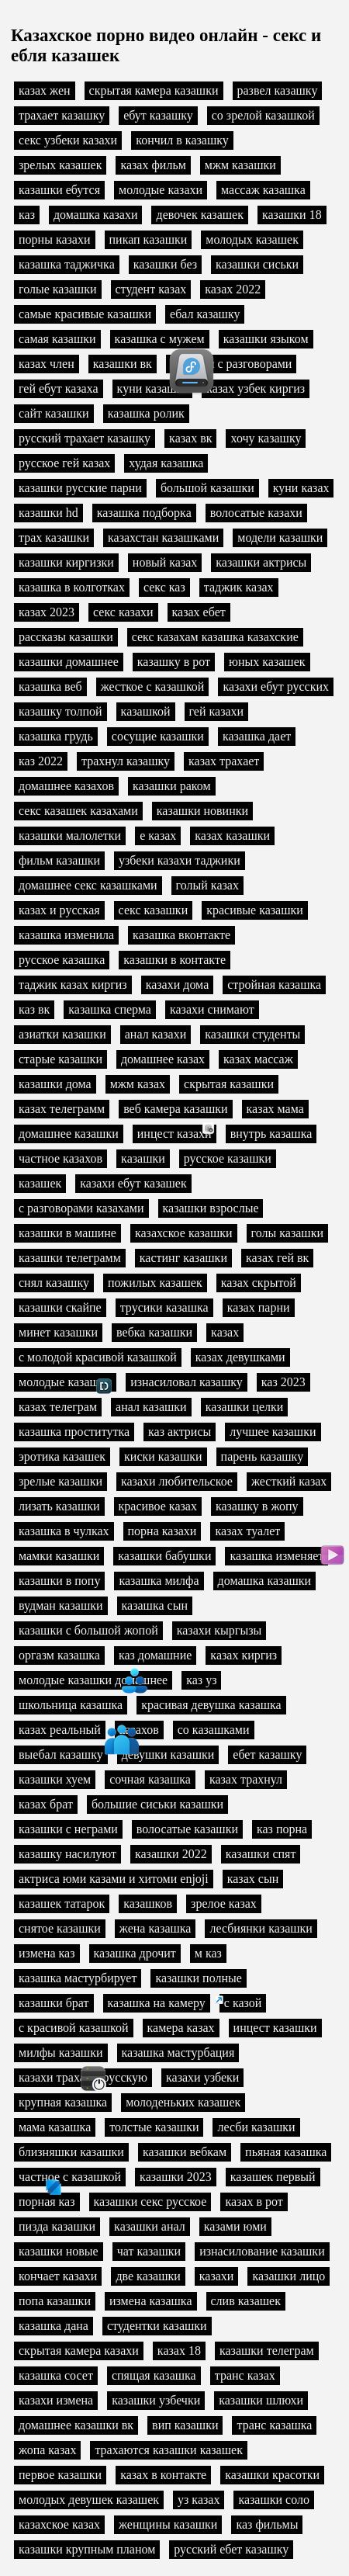  What do you see at coordinates (54, 2187) in the screenshot?
I see `open internal company application` at bounding box center [54, 2187].